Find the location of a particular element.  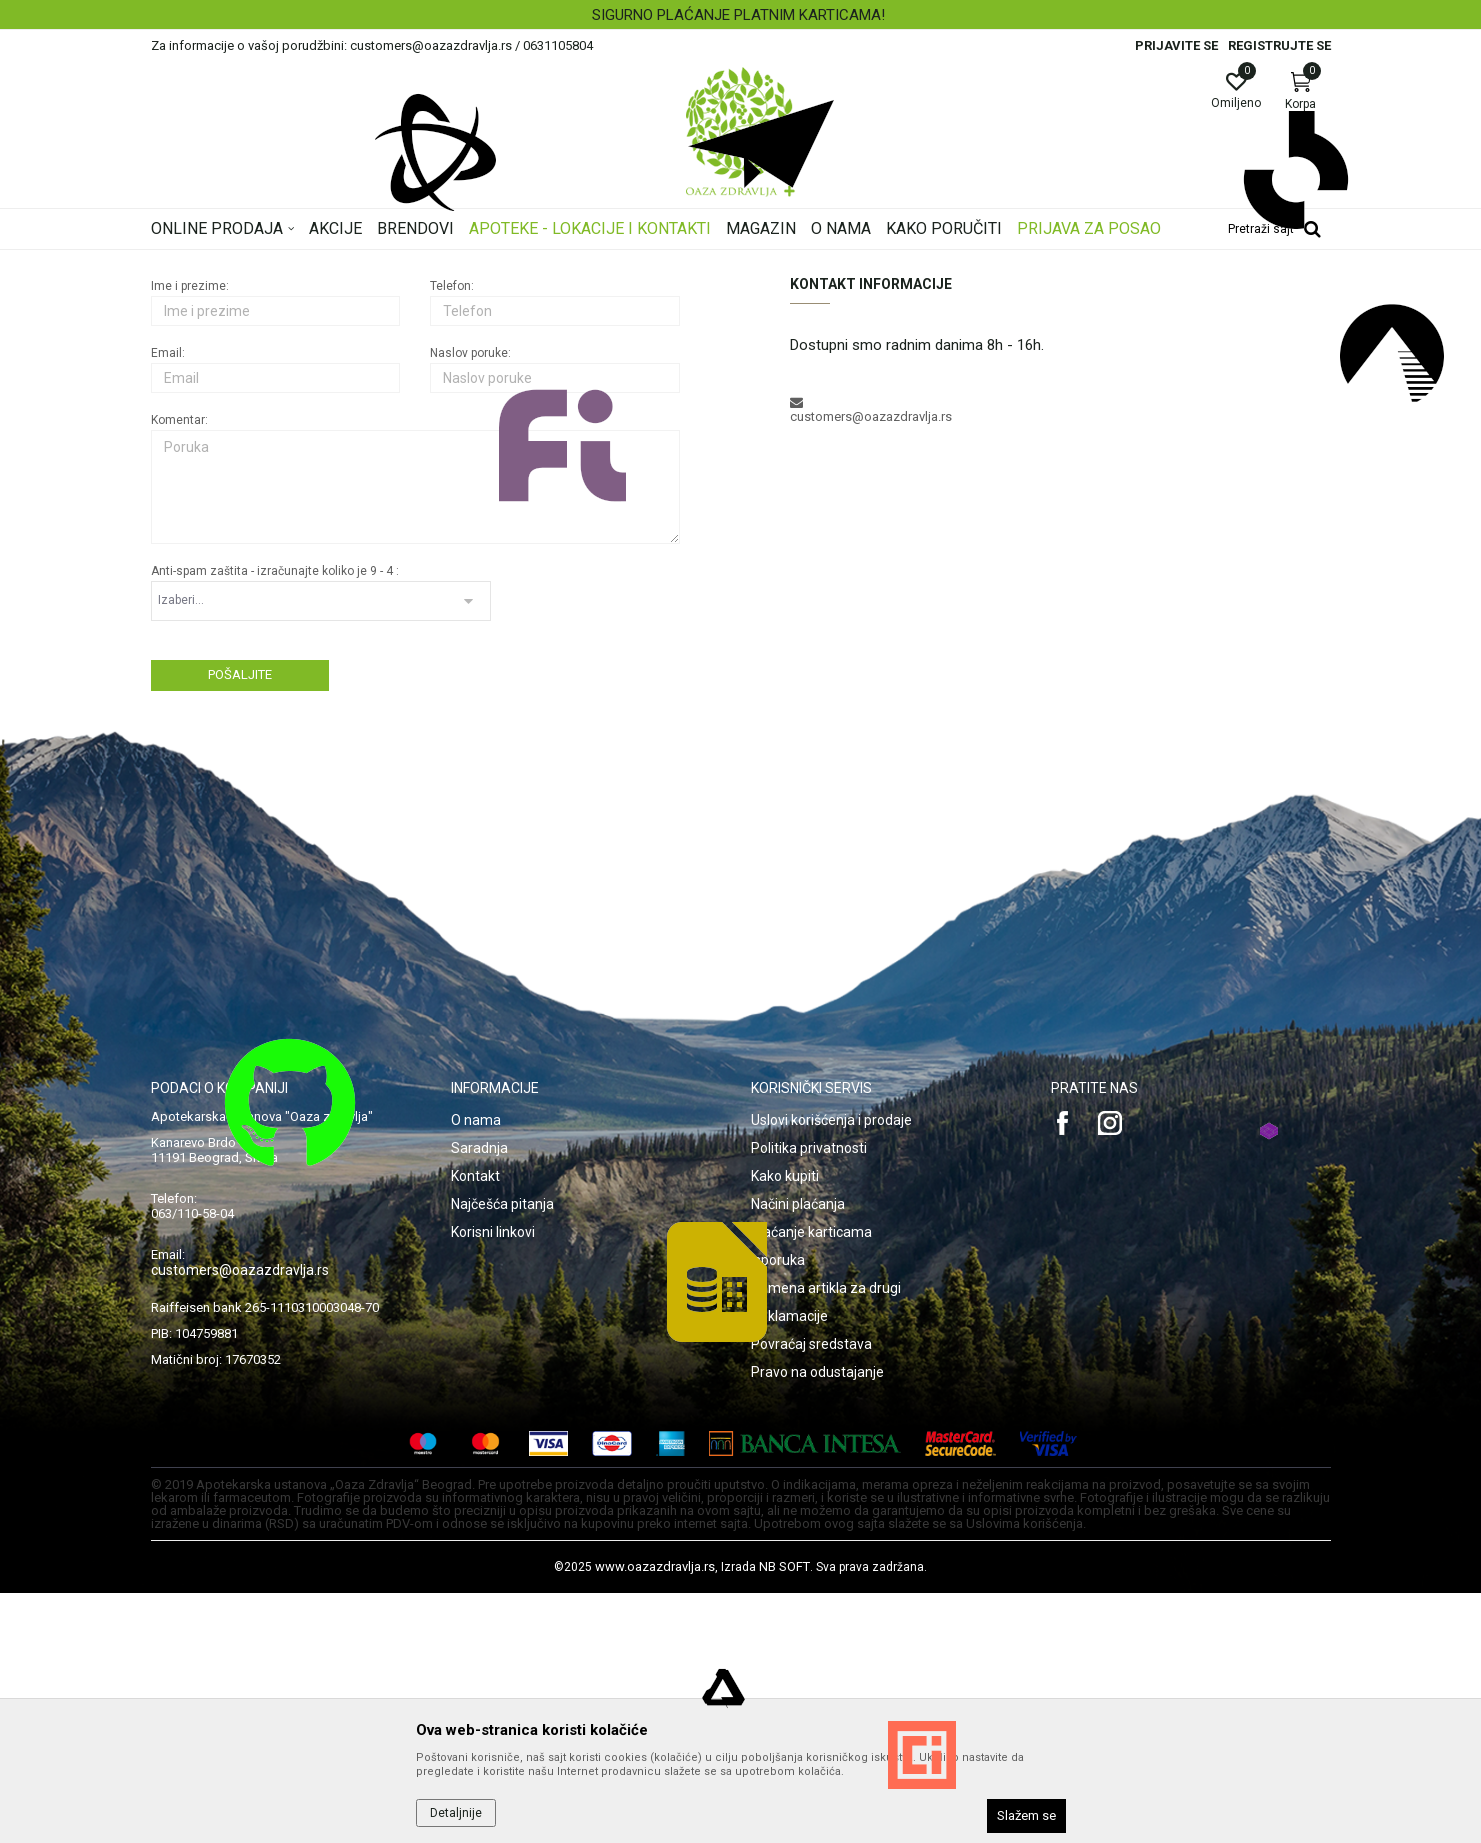

launch Battle.net gaming client is located at coordinates (435, 152).